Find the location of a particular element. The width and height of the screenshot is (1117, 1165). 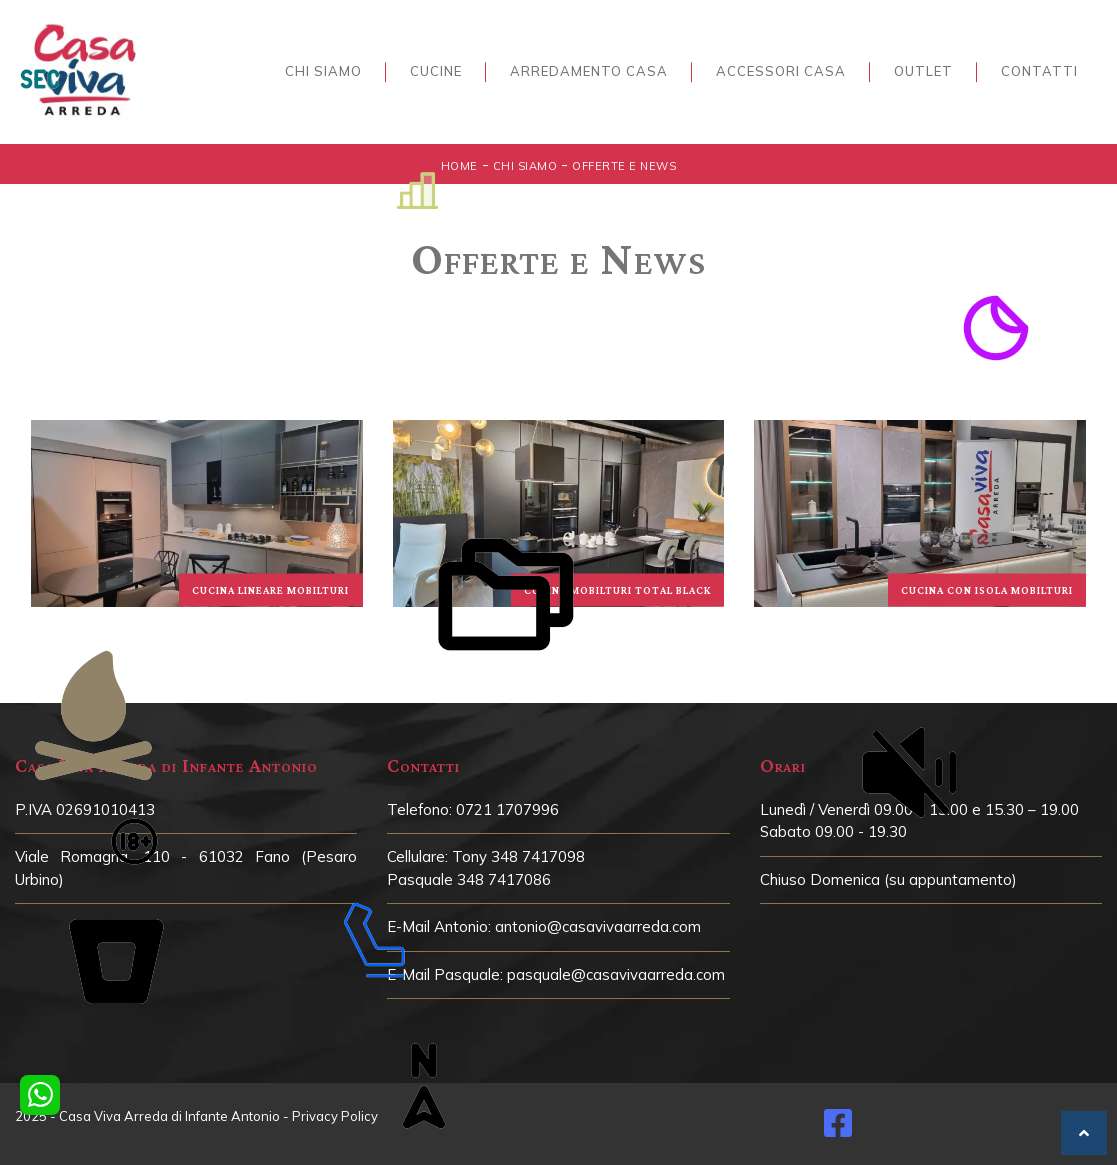

open Bitbucket repository is located at coordinates (116, 961).